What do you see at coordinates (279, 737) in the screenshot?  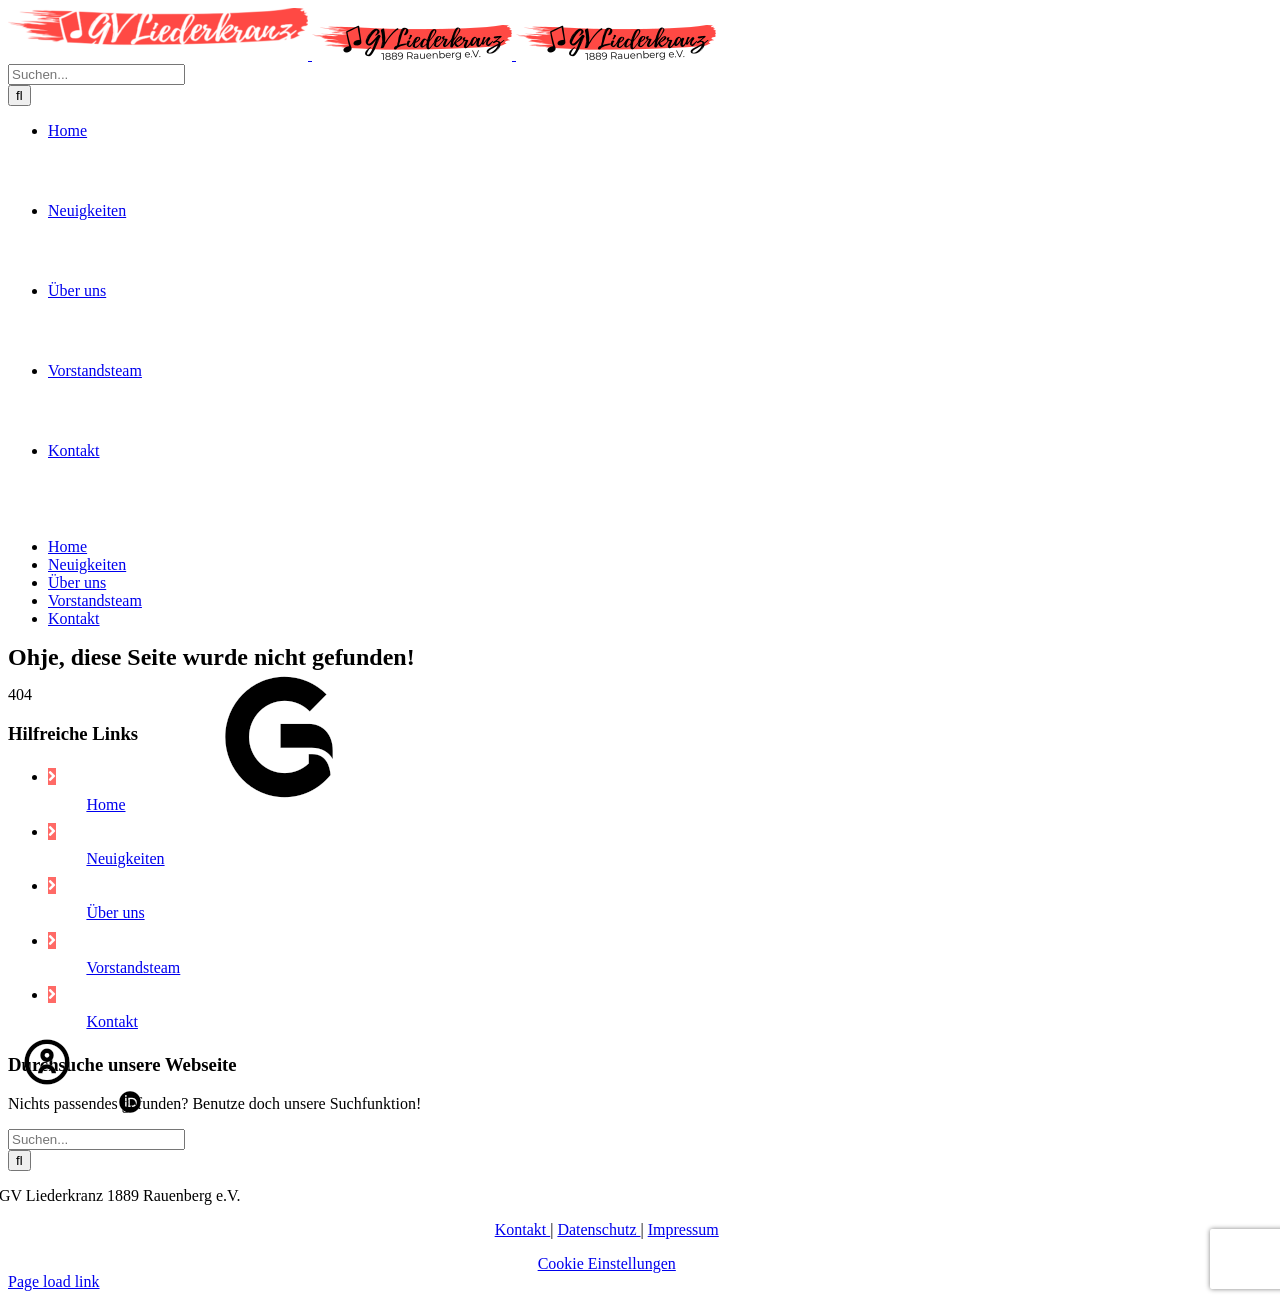 I see `Gofore company logo` at bounding box center [279, 737].